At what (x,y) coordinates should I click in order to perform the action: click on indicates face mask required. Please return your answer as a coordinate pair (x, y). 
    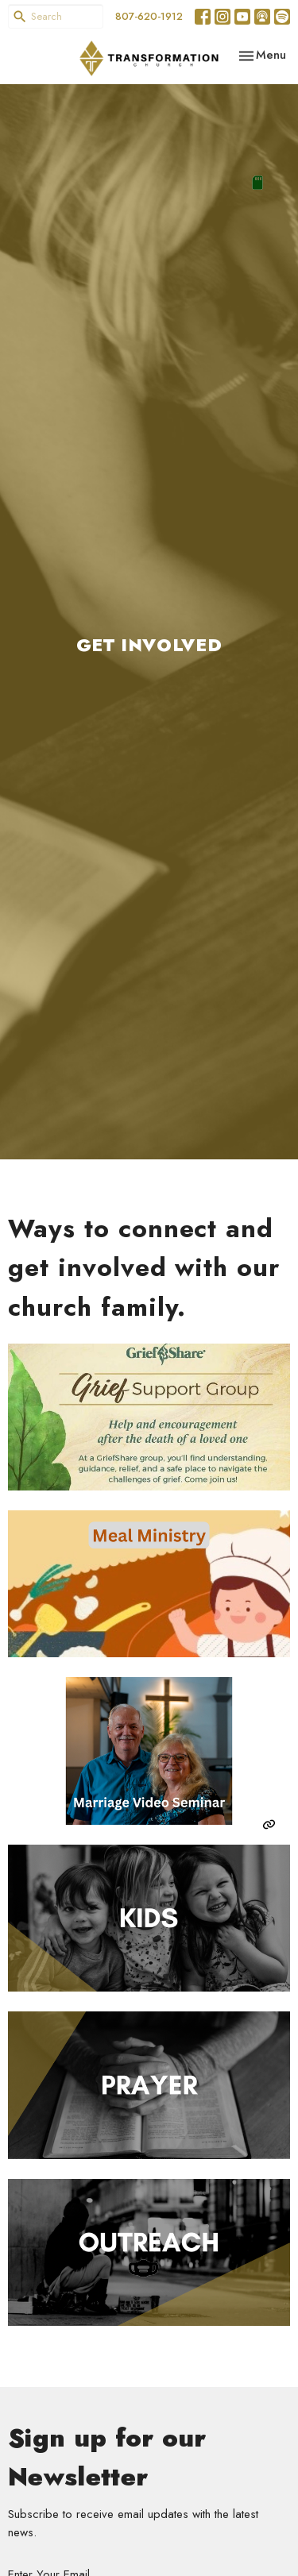
    Looking at the image, I should click on (143, 2268).